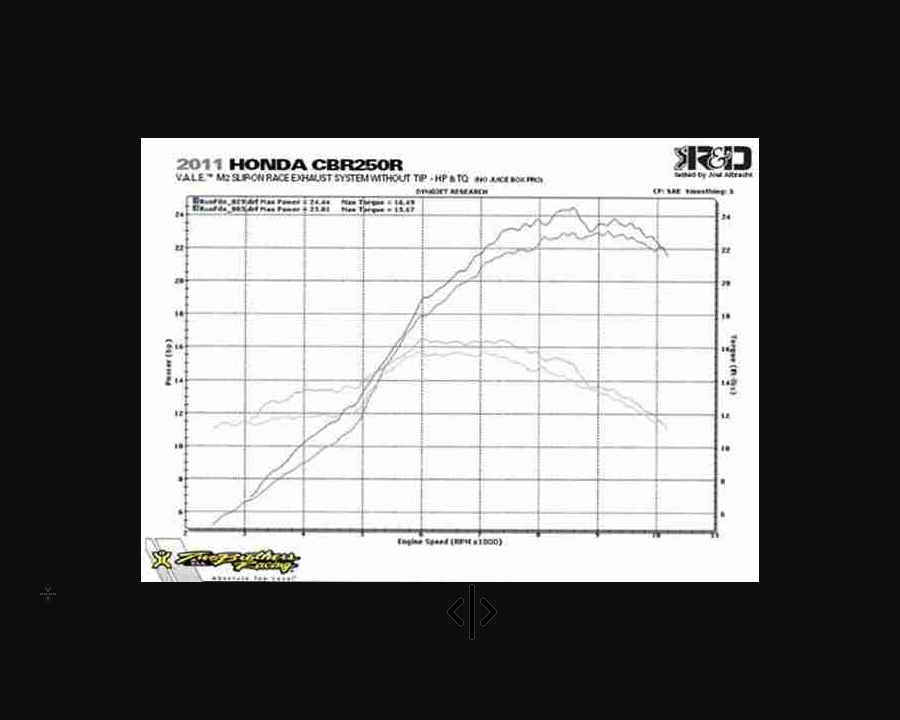 The image size is (900, 720). Describe the element at coordinates (48, 594) in the screenshot. I see `expand collapsed content vertically` at that location.